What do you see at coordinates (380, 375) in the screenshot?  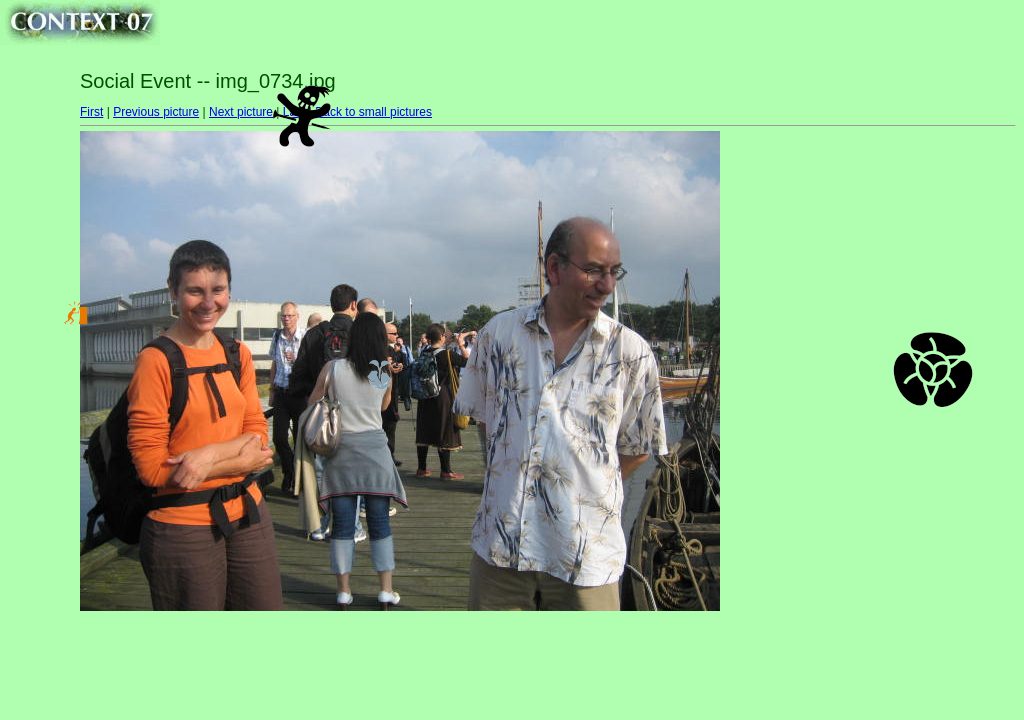 I see `plant a seed or start growing crops` at bounding box center [380, 375].